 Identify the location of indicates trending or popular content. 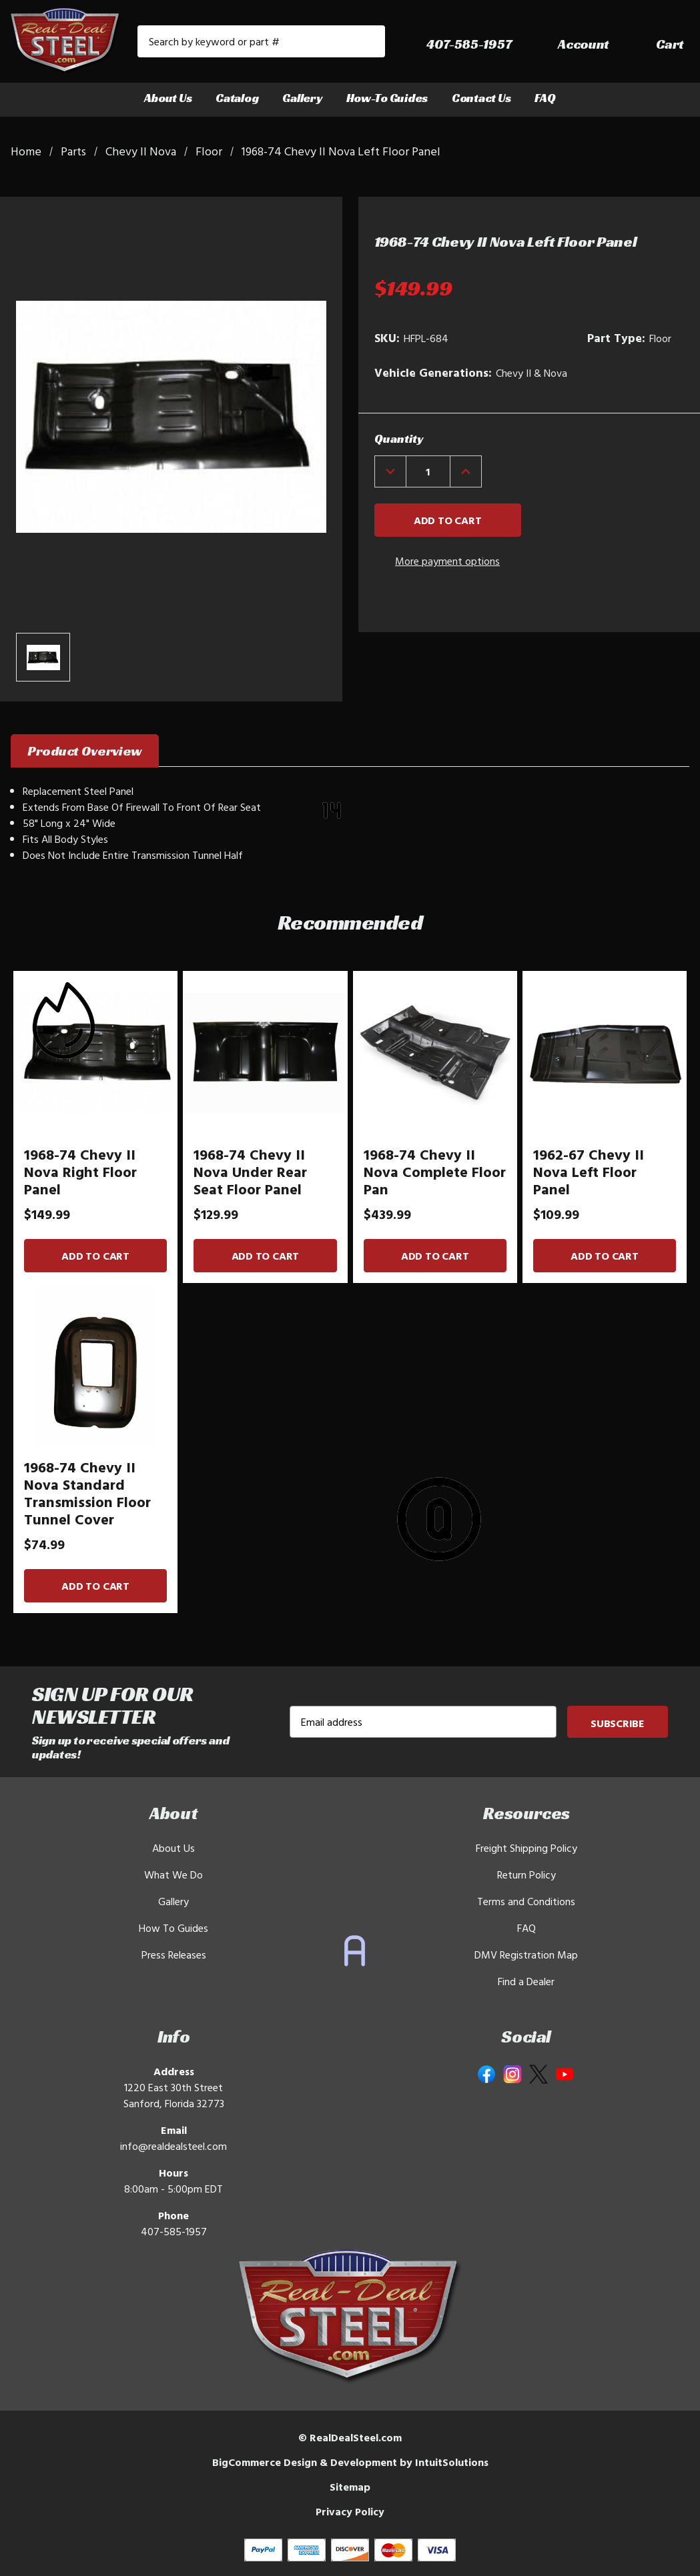
(63, 1022).